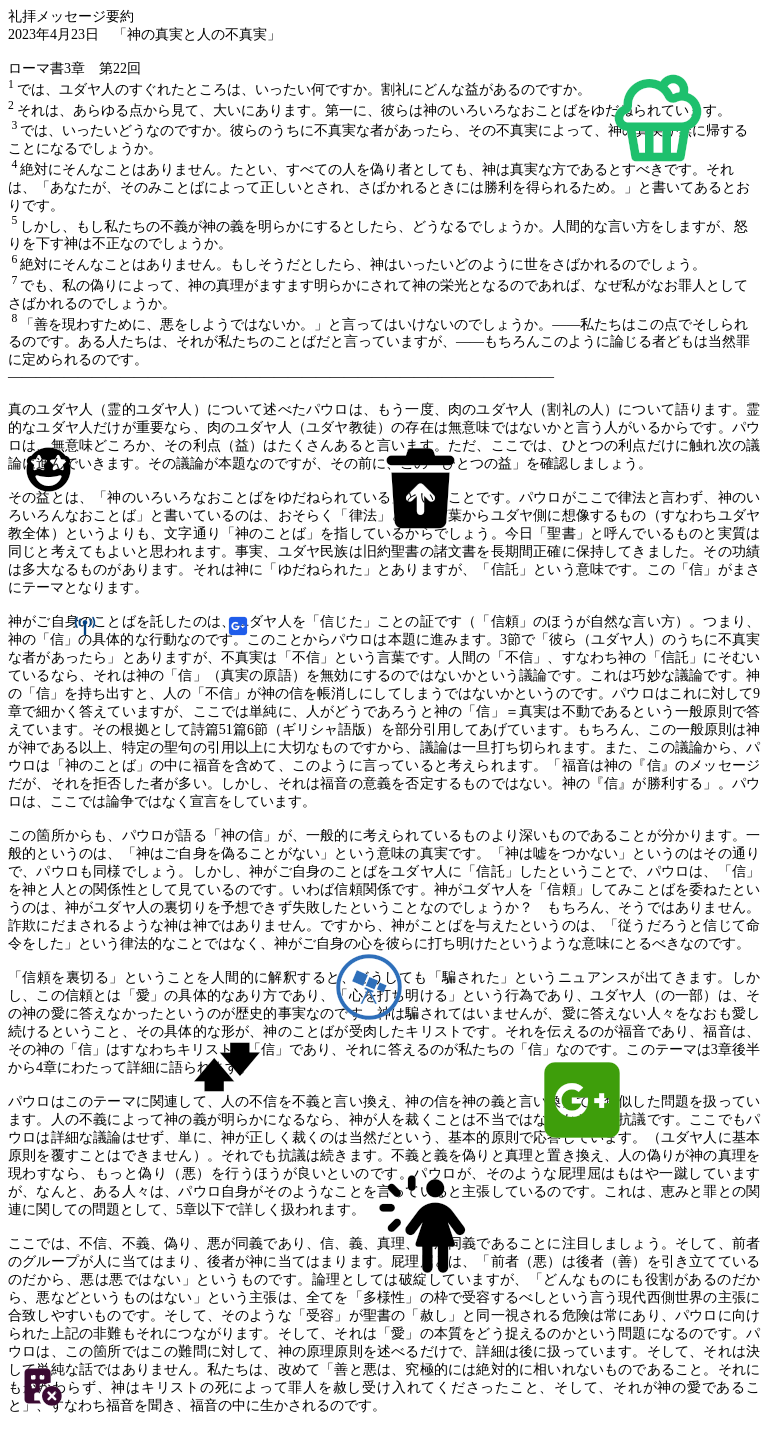 Image resolution: width=768 pixels, height=1455 pixels. What do you see at coordinates (238, 626) in the screenshot?
I see `sign in with Google+` at bounding box center [238, 626].